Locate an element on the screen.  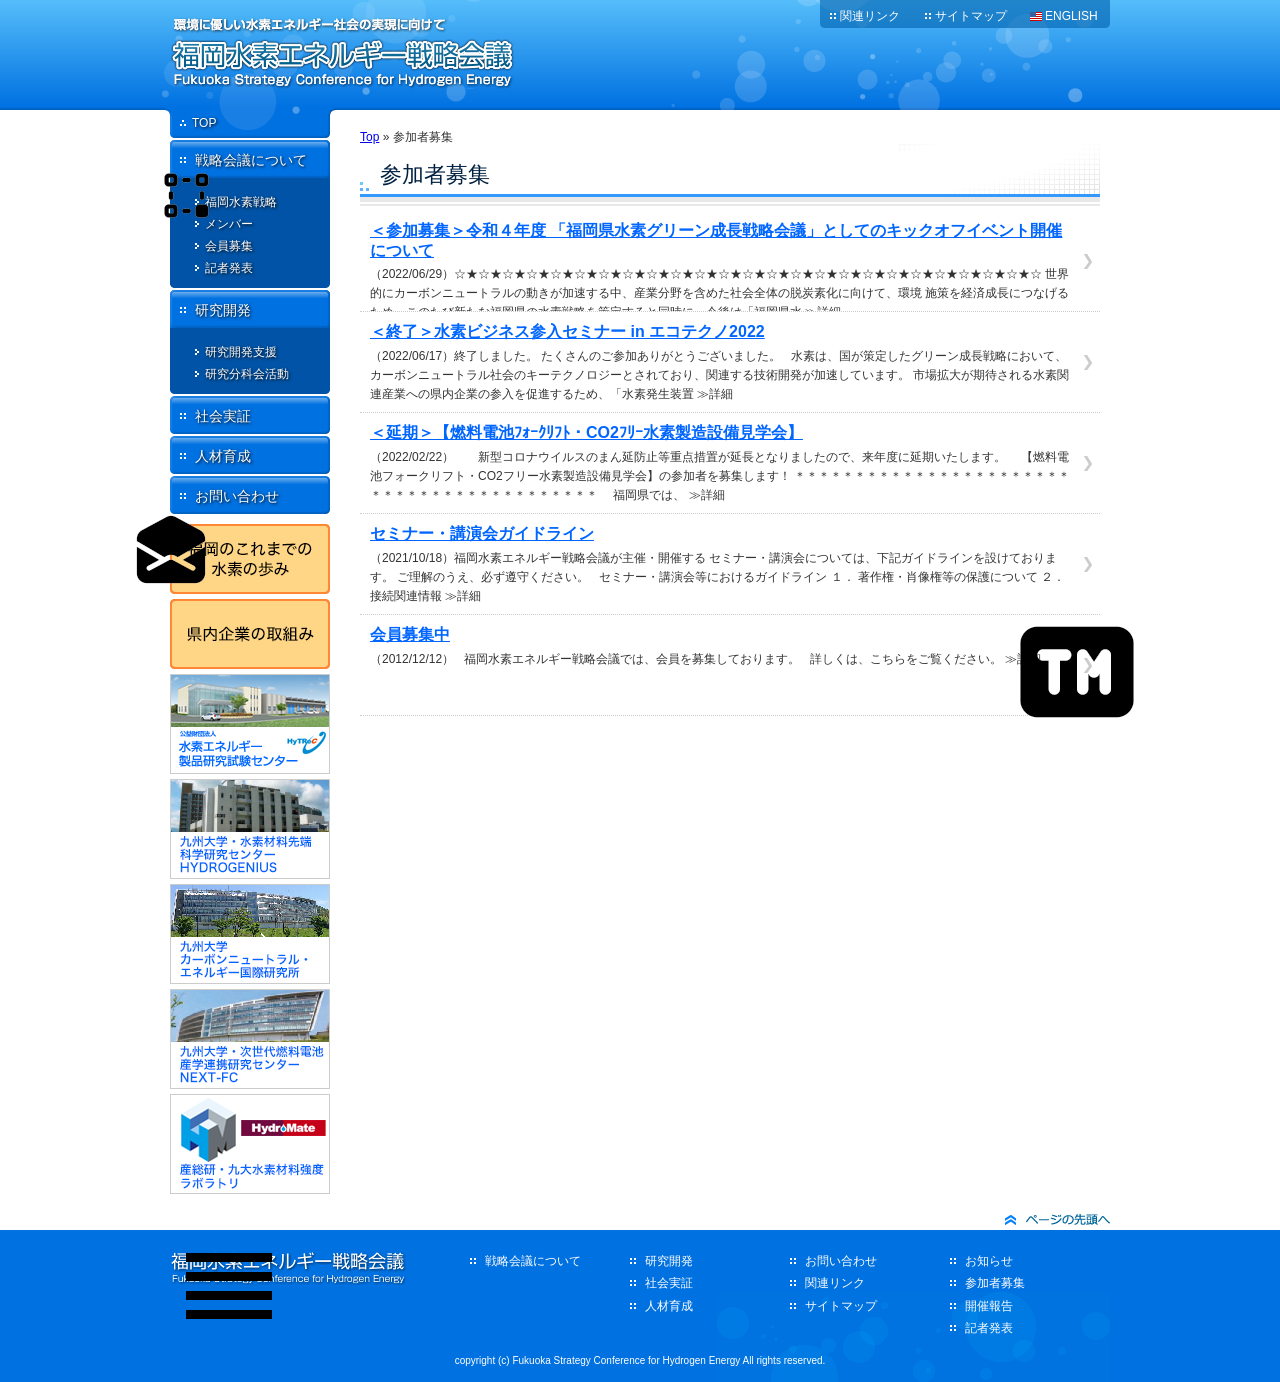
open navigation menu is located at coordinates (229, 1286).